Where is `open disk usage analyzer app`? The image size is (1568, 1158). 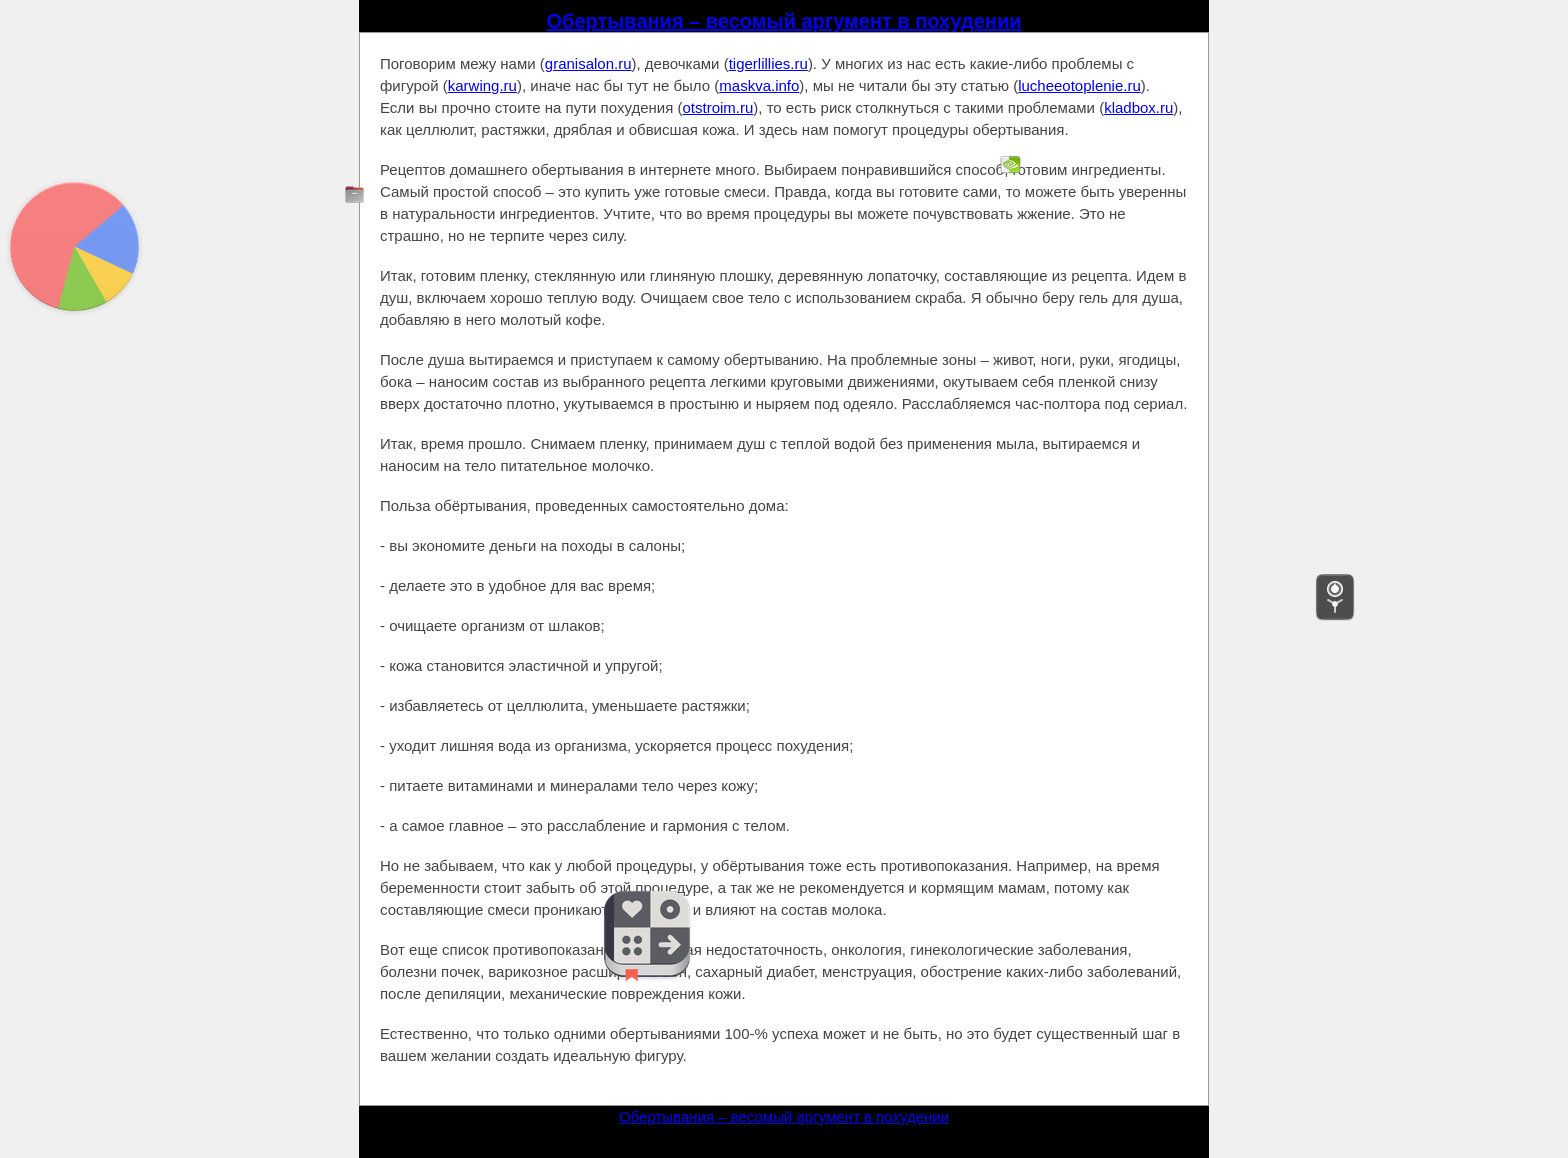
open disk usage analyzer app is located at coordinates (74, 246).